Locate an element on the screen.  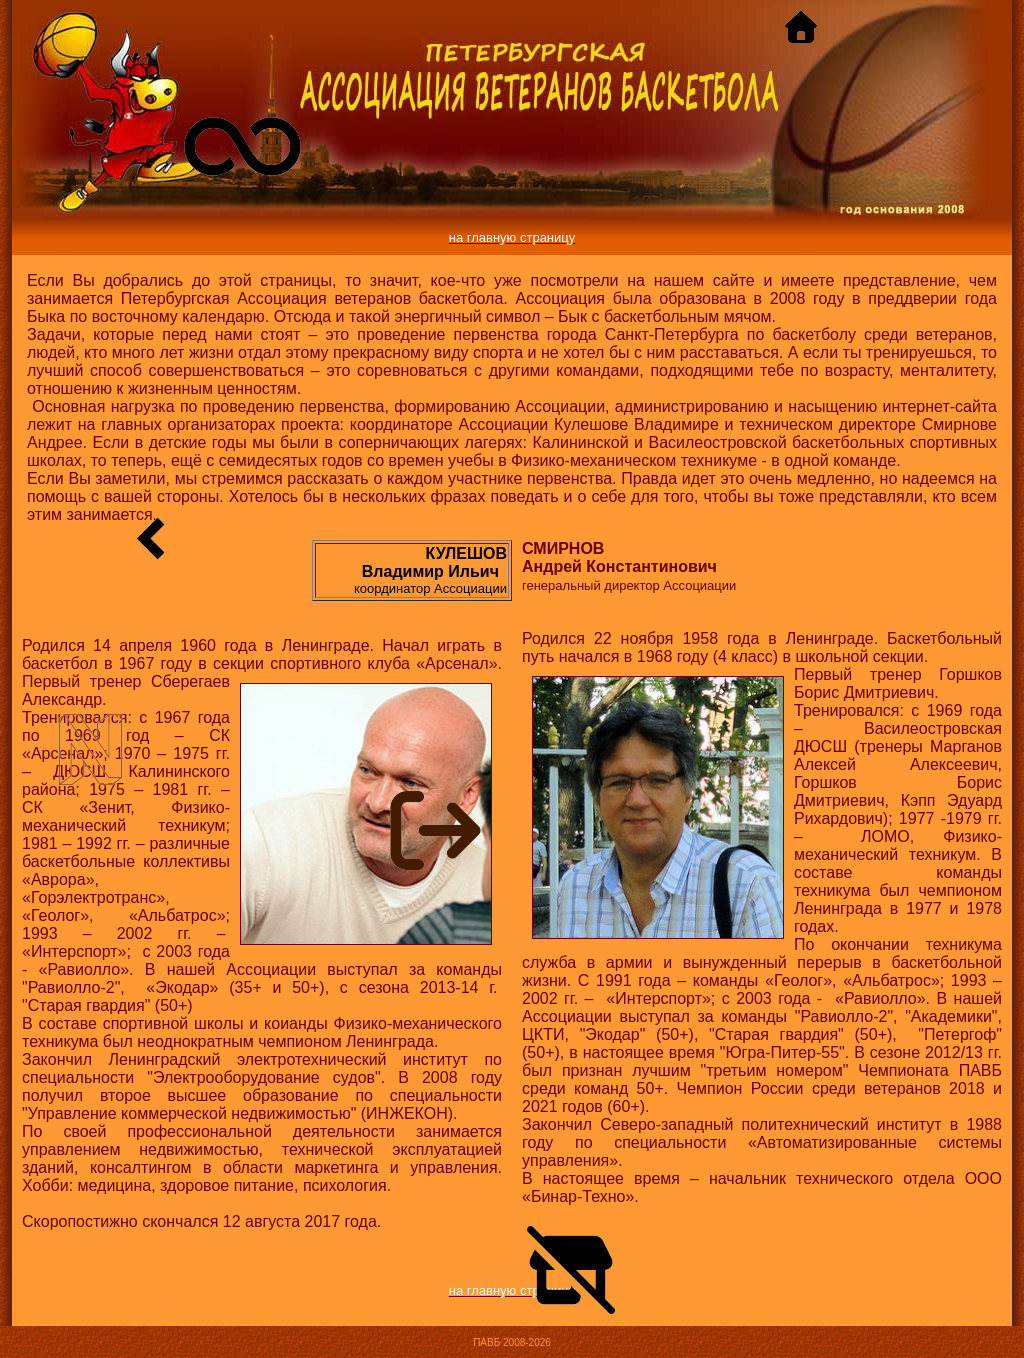
neos brand logo is located at coordinates (90, 749).